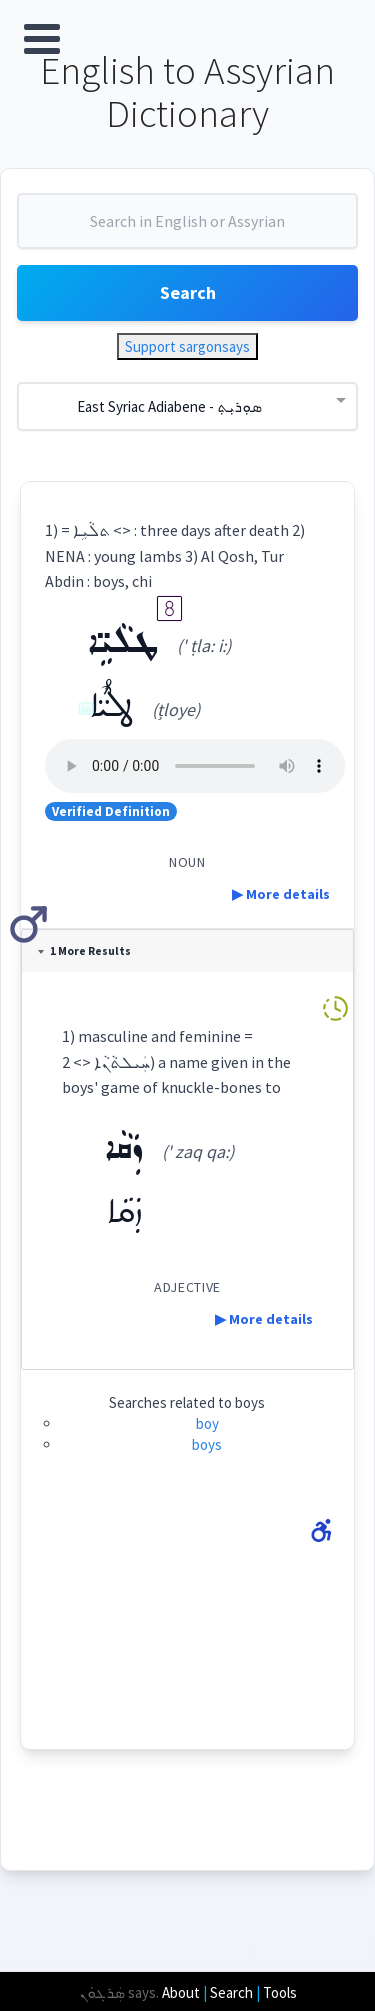  What do you see at coordinates (335, 1008) in the screenshot?
I see `indicates expiring or temporary content` at bounding box center [335, 1008].